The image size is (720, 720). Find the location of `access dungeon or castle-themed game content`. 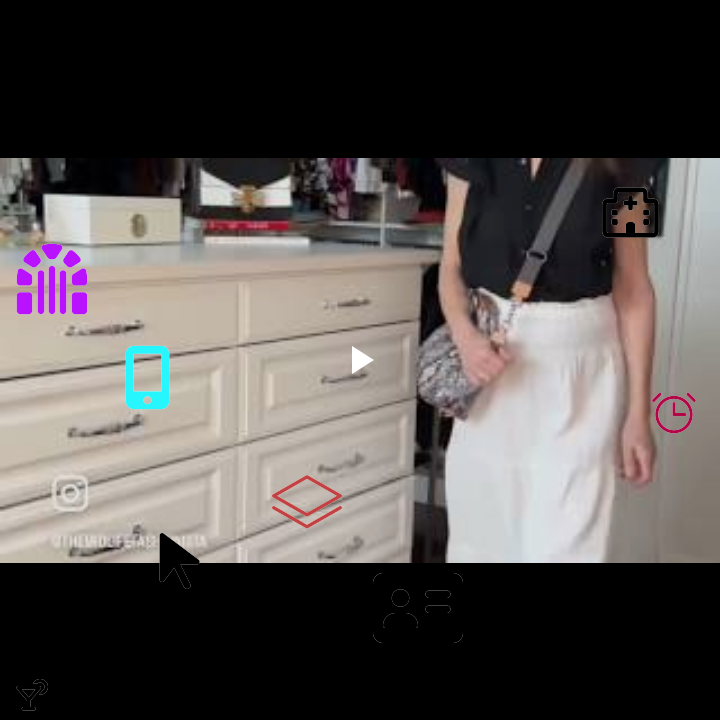

access dungeon or castle-themed game content is located at coordinates (52, 279).